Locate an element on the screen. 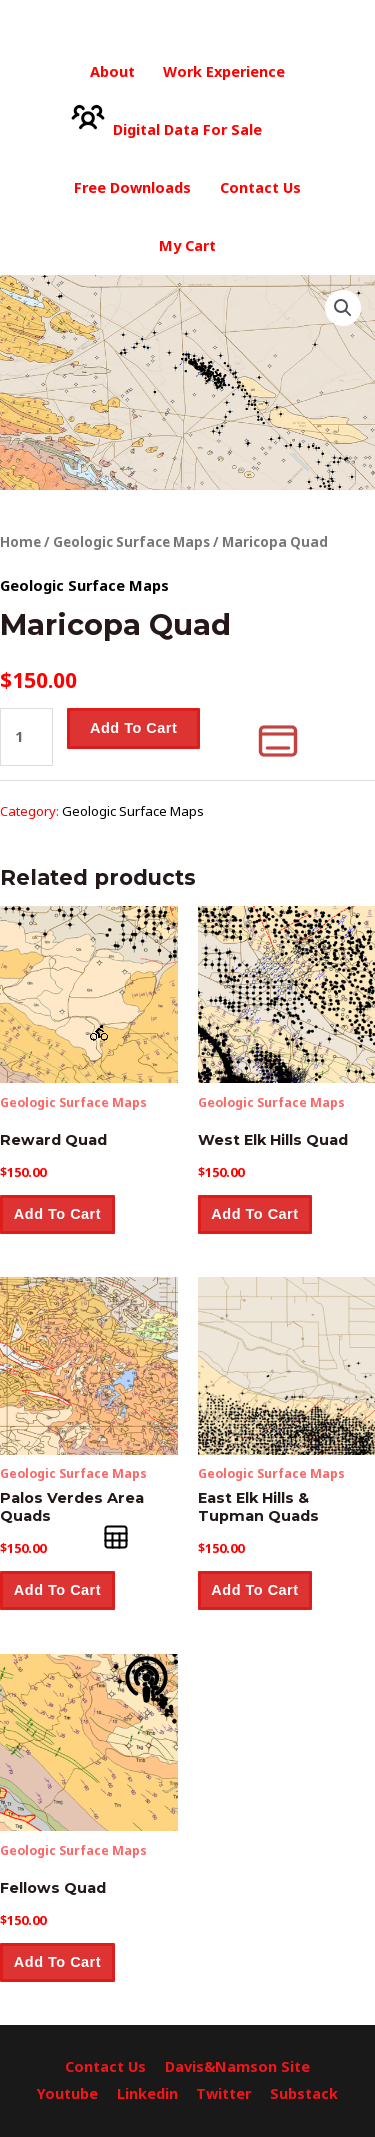  get cycling directions is located at coordinates (99, 1033).